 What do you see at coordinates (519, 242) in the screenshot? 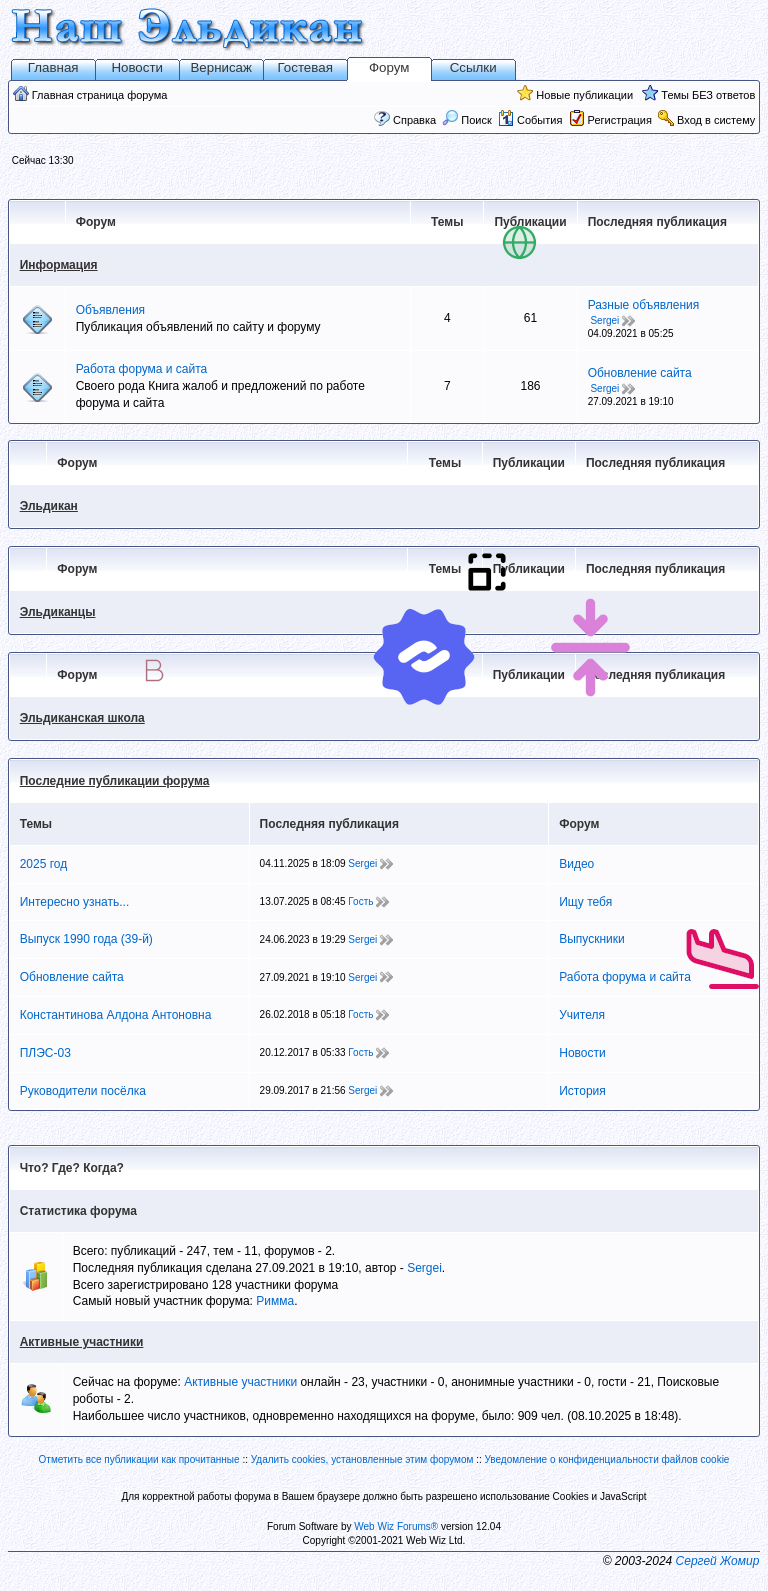
I see `switch to global or worldwide view` at bounding box center [519, 242].